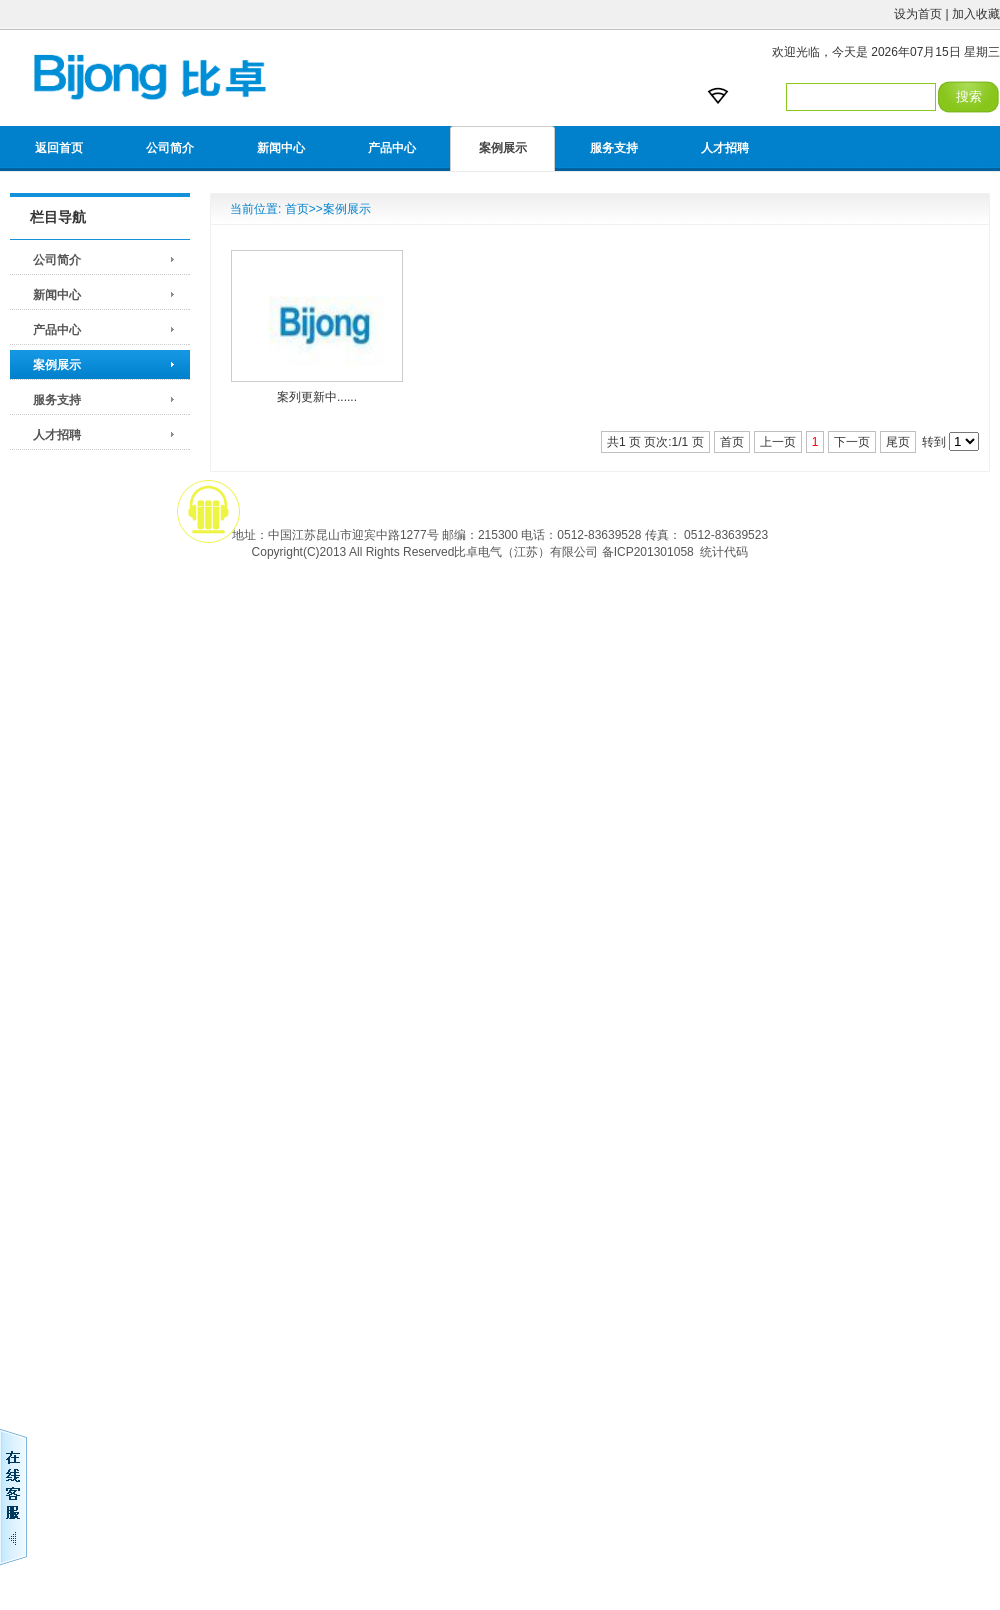 The image size is (1000, 1610). I want to click on indicates moderate wifi signal strength, so click(718, 96).